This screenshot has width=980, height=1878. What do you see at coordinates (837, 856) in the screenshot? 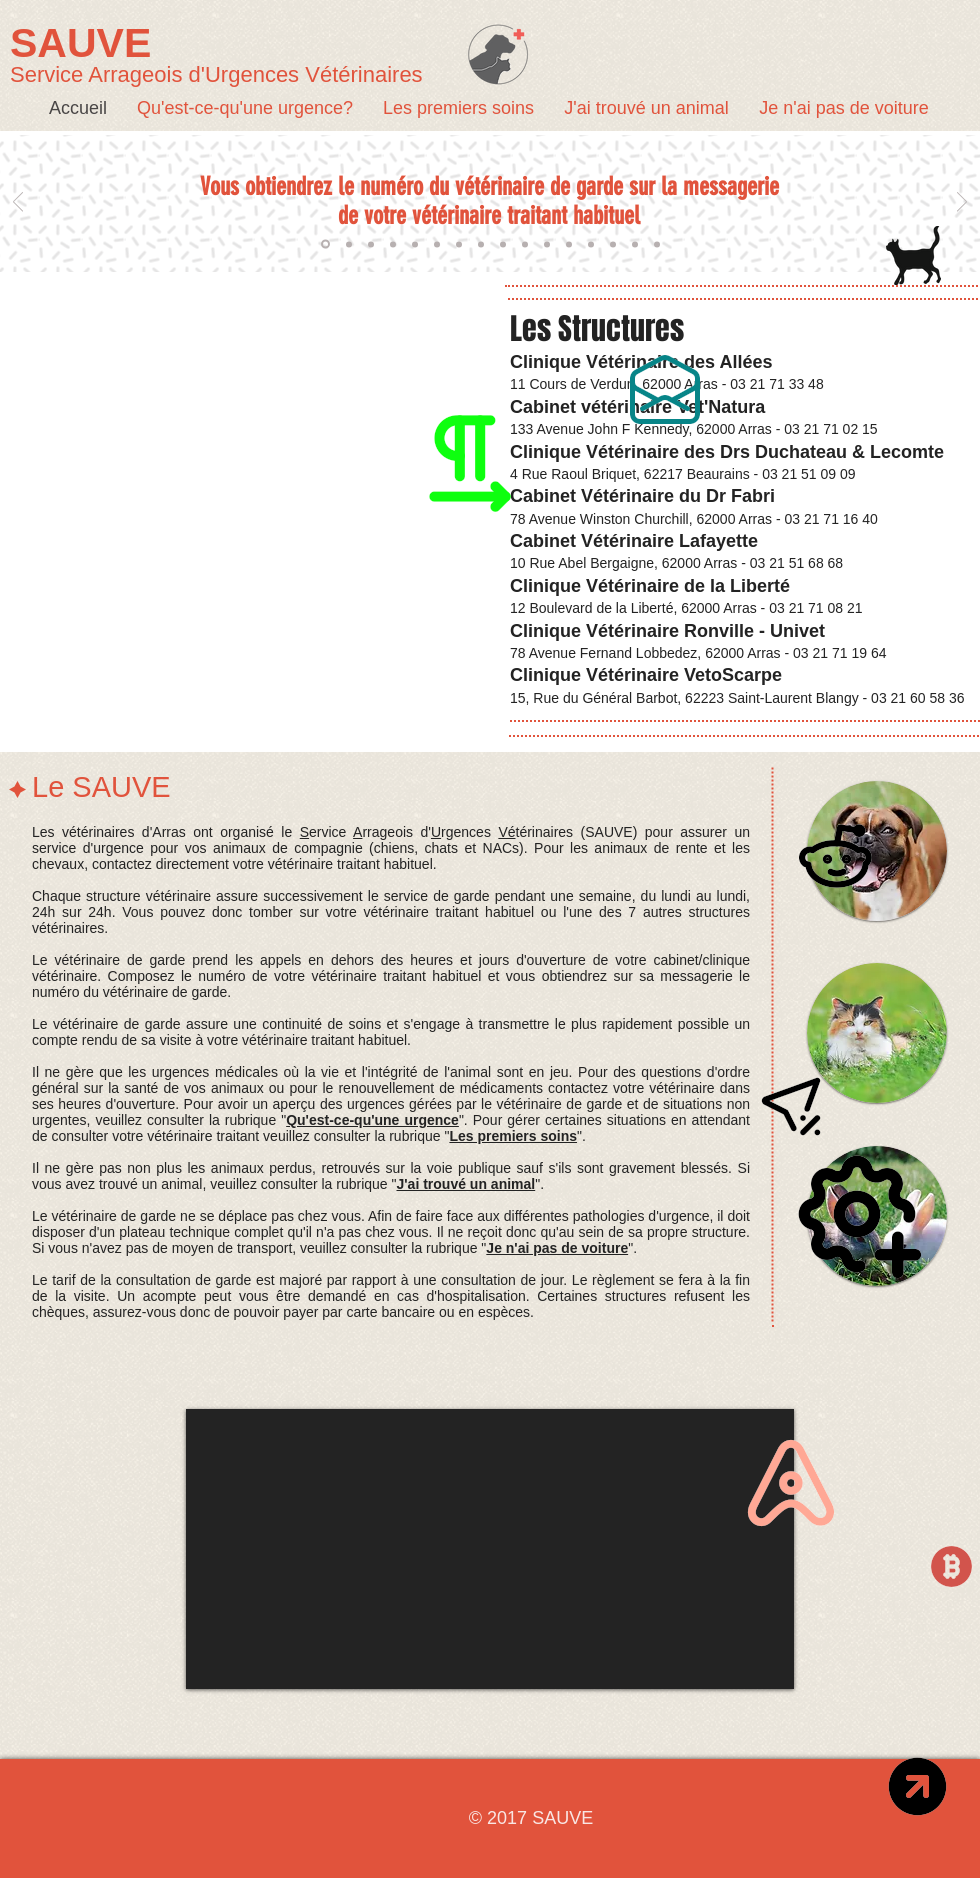
I see `open reddit` at bounding box center [837, 856].